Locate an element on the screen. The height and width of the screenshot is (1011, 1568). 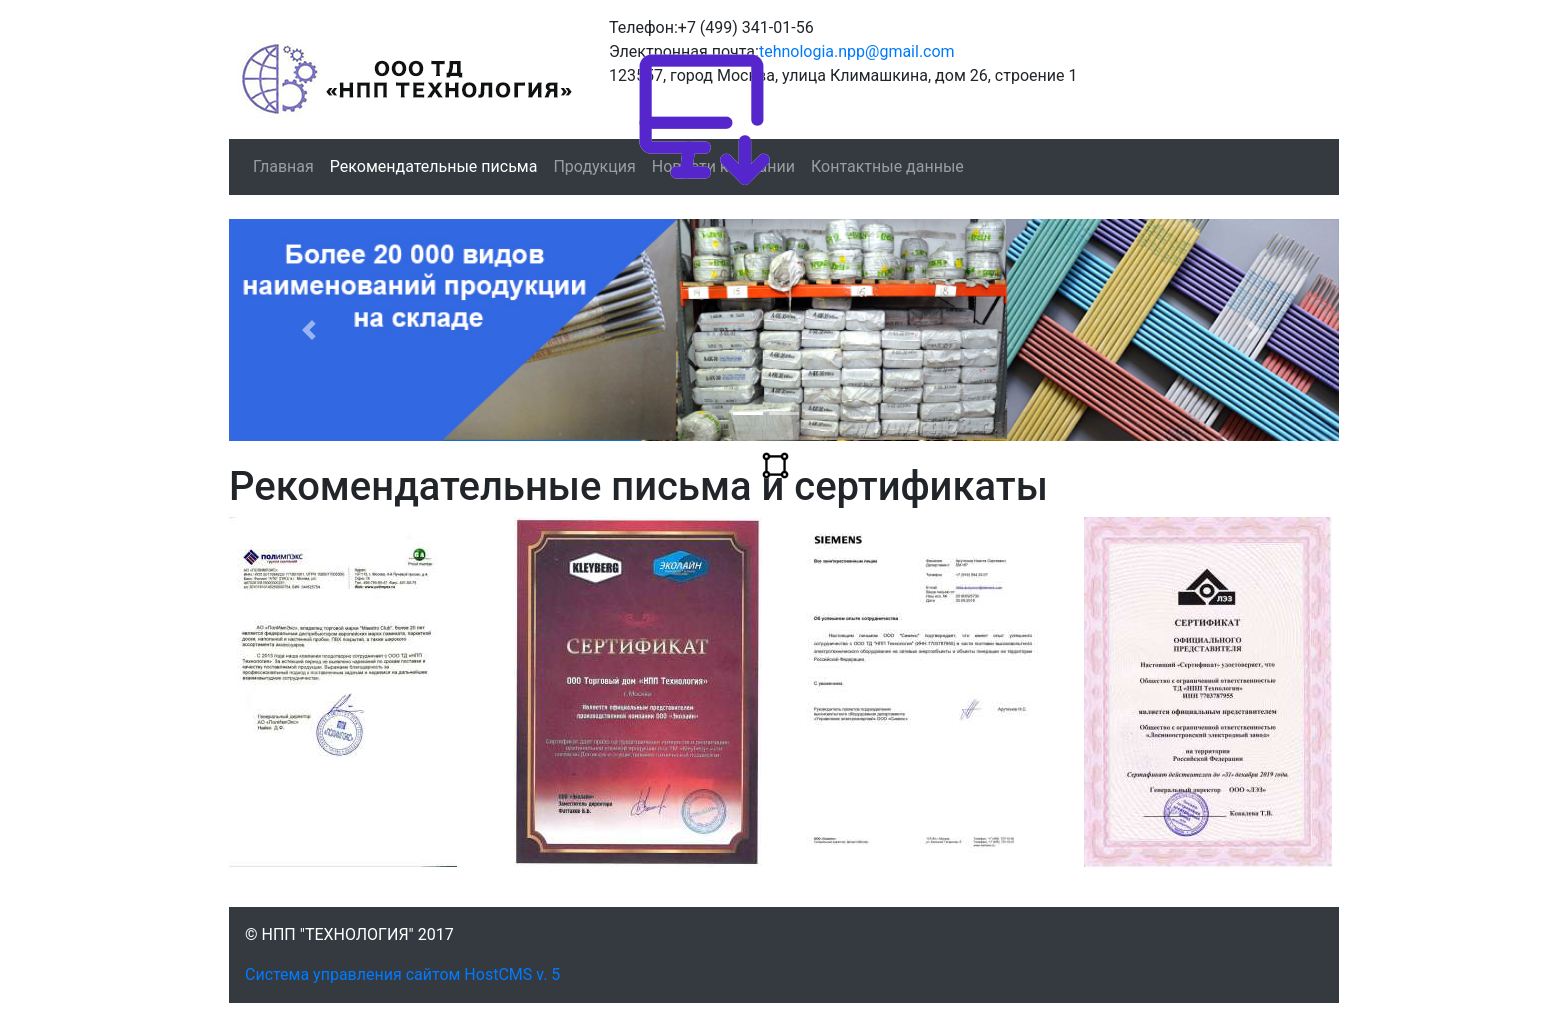
download to desktop computer is located at coordinates (701, 116).